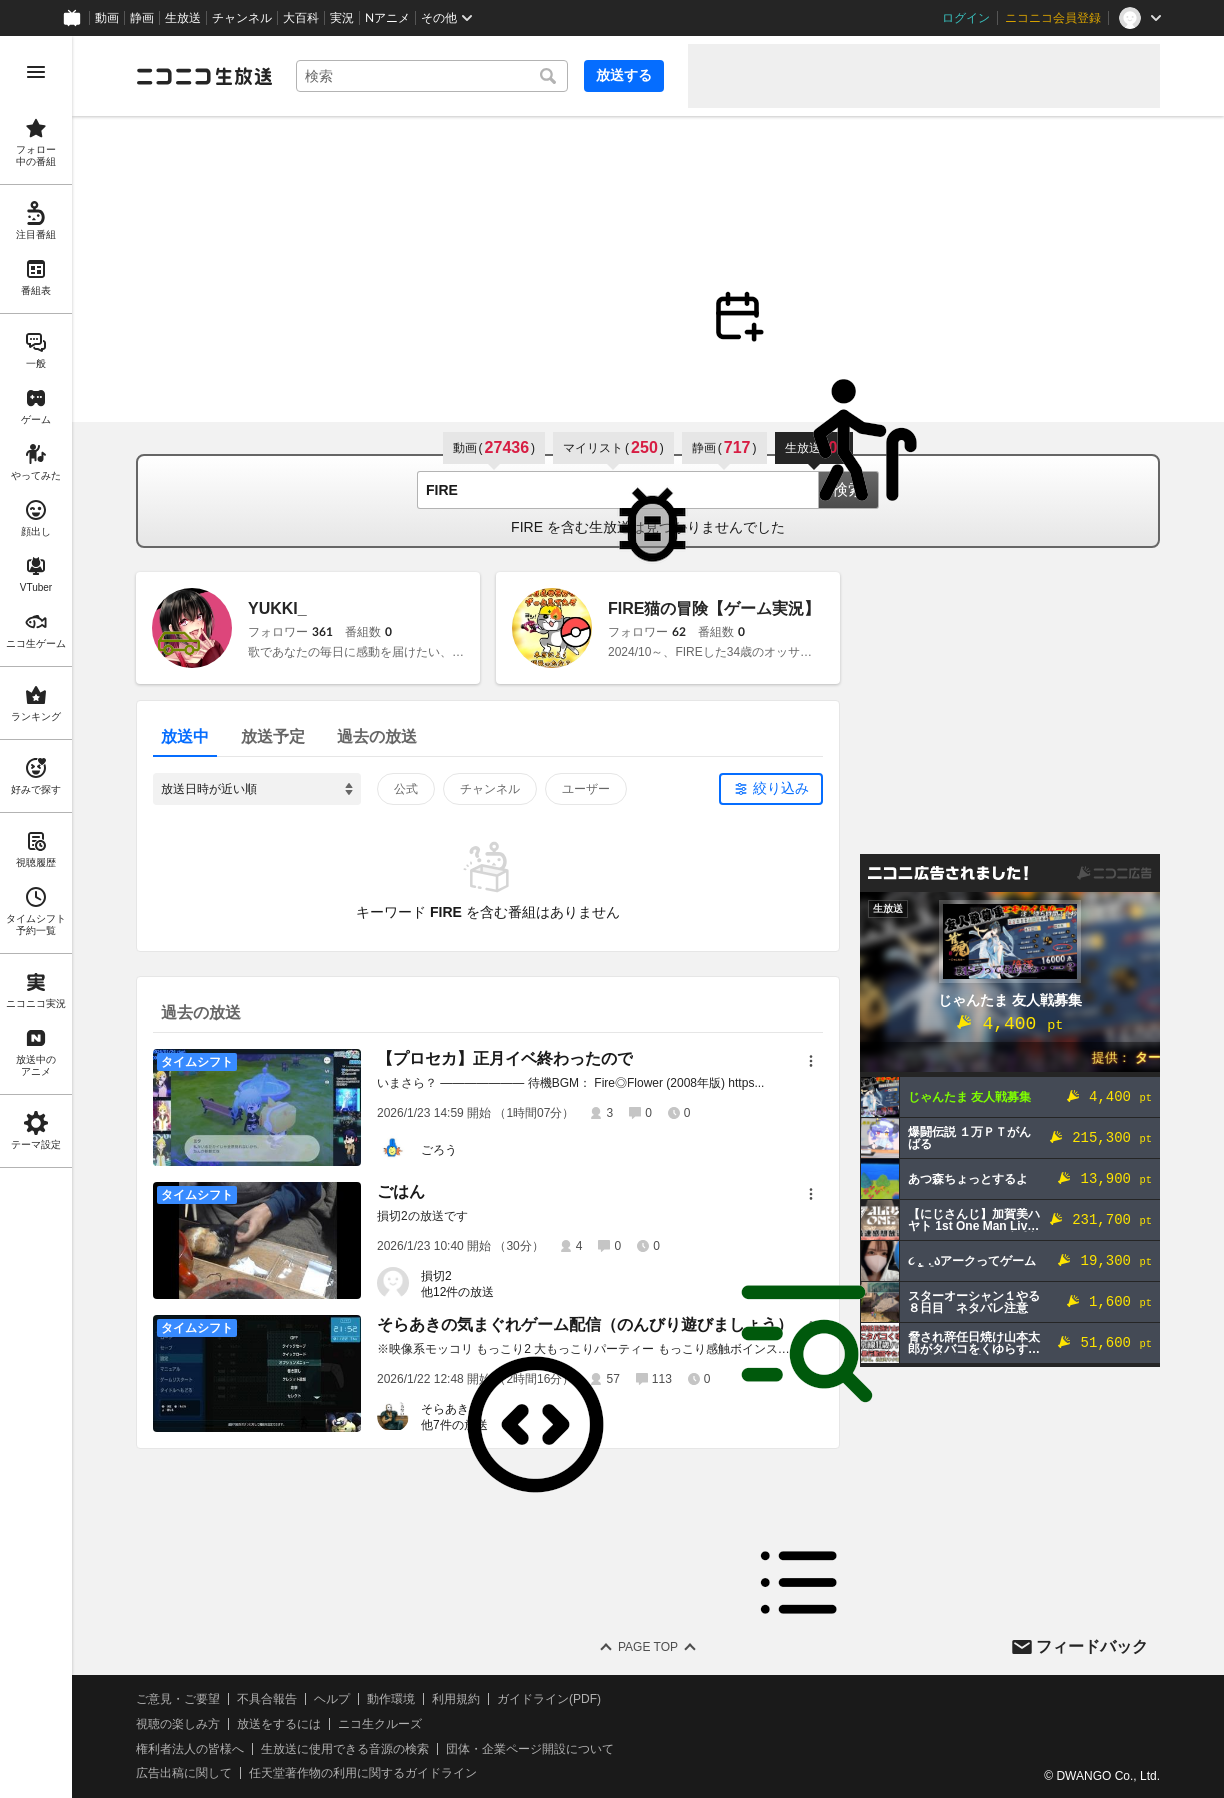 This screenshot has width=1224, height=1798. Describe the element at coordinates (535, 1424) in the screenshot. I see `access code editor or developer tools` at that location.